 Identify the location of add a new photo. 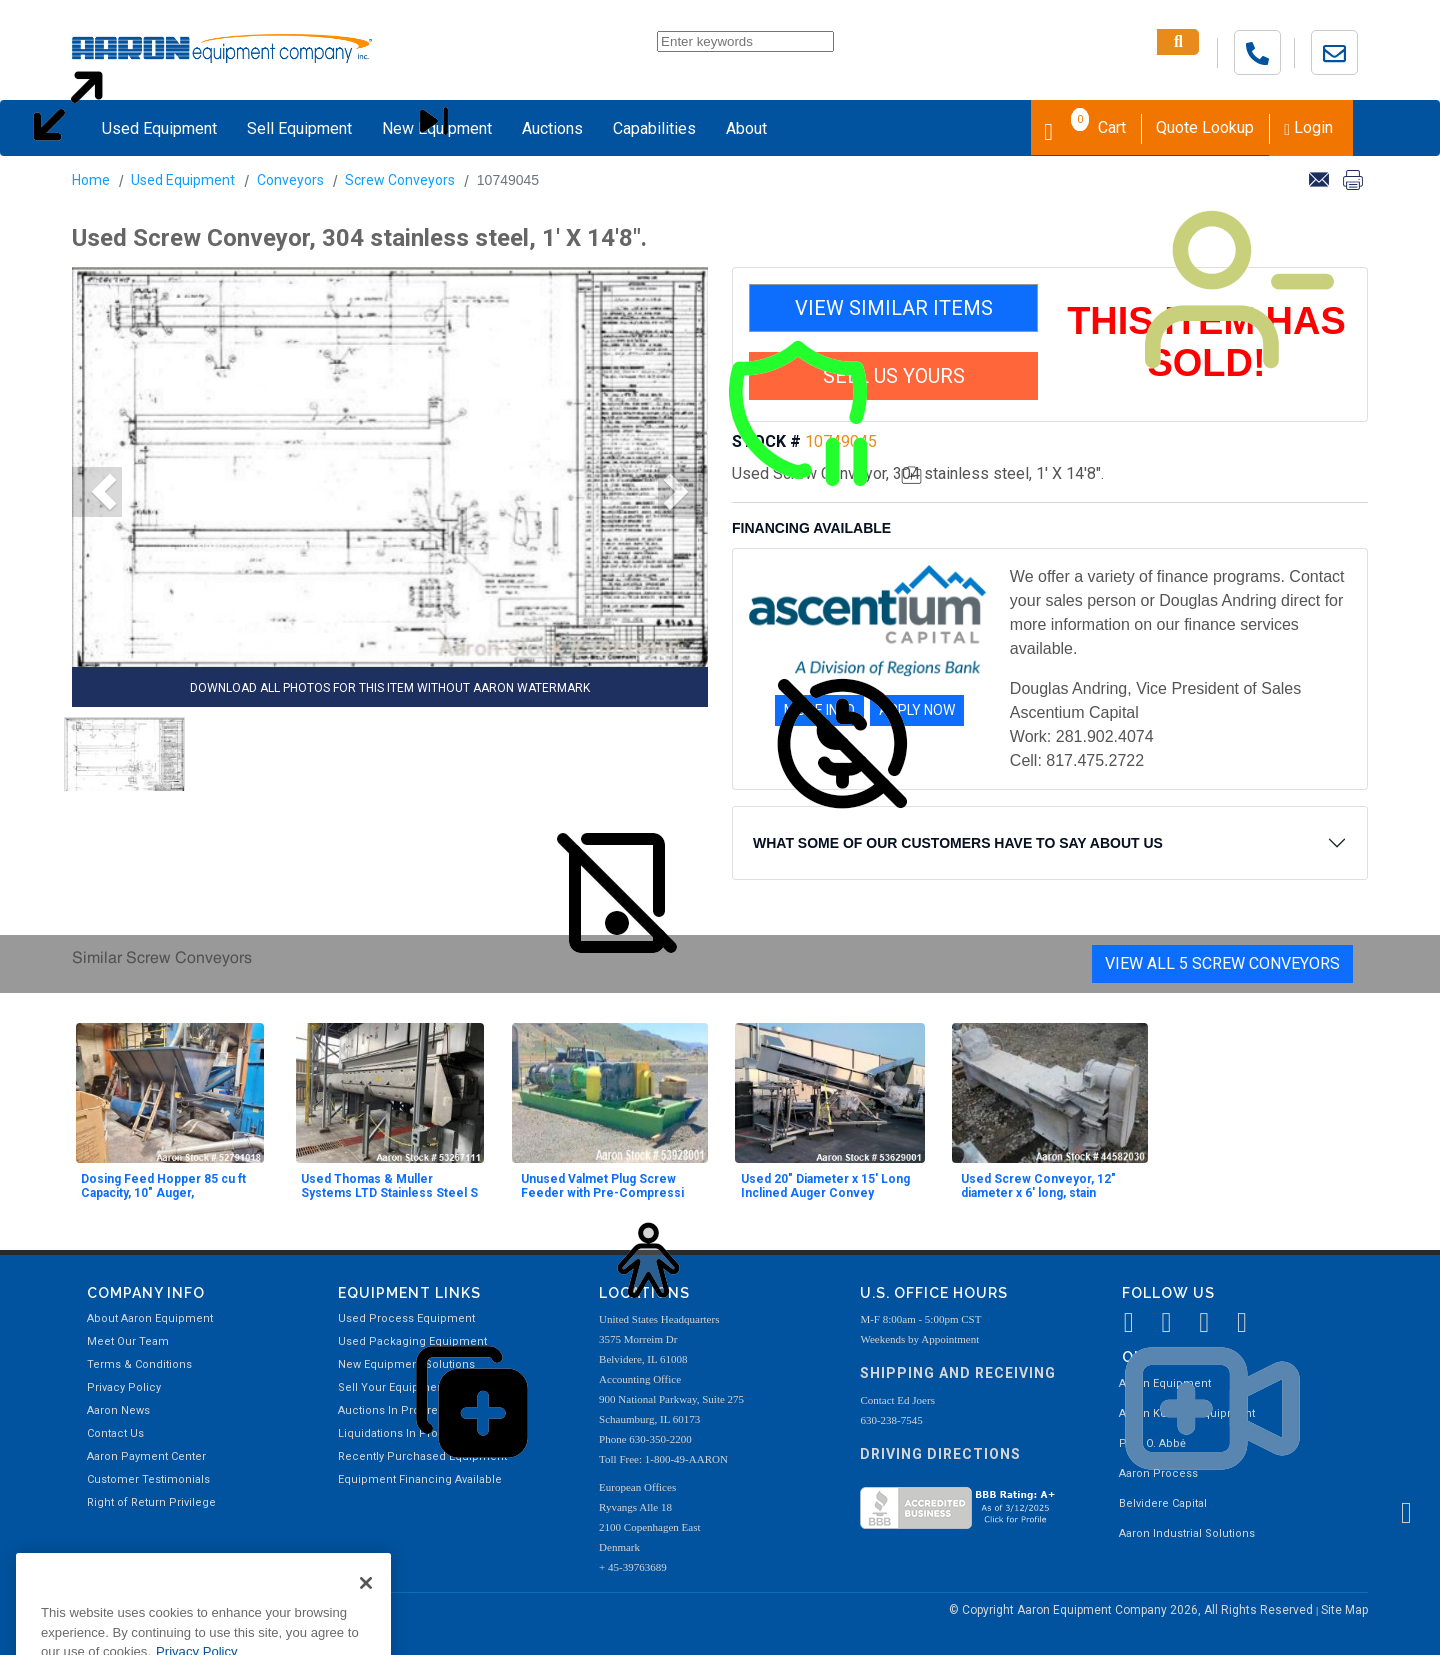
(911, 475).